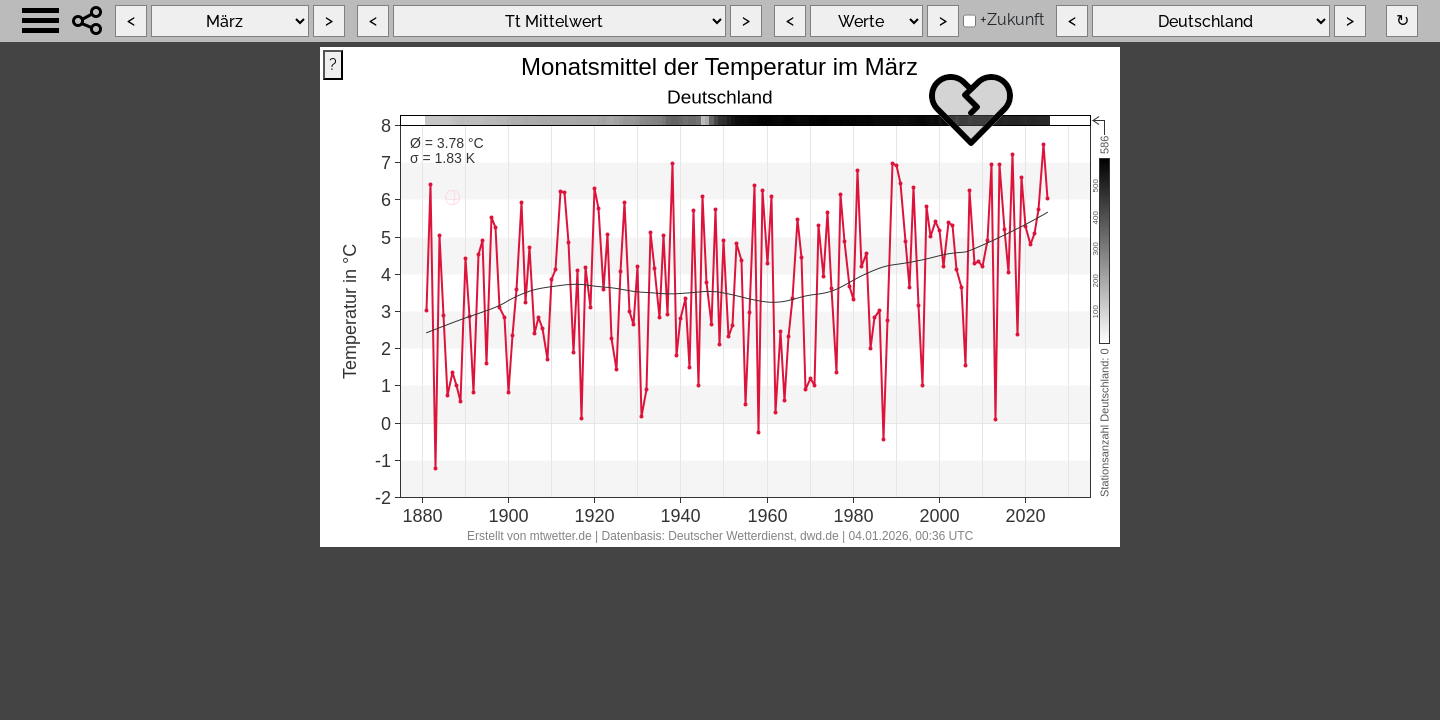 This screenshot has height=720, width=1440. What do you see at coordinates (452, 197) in the screenshot?
I see `access globe or world view` at bounding box center [452, 197].